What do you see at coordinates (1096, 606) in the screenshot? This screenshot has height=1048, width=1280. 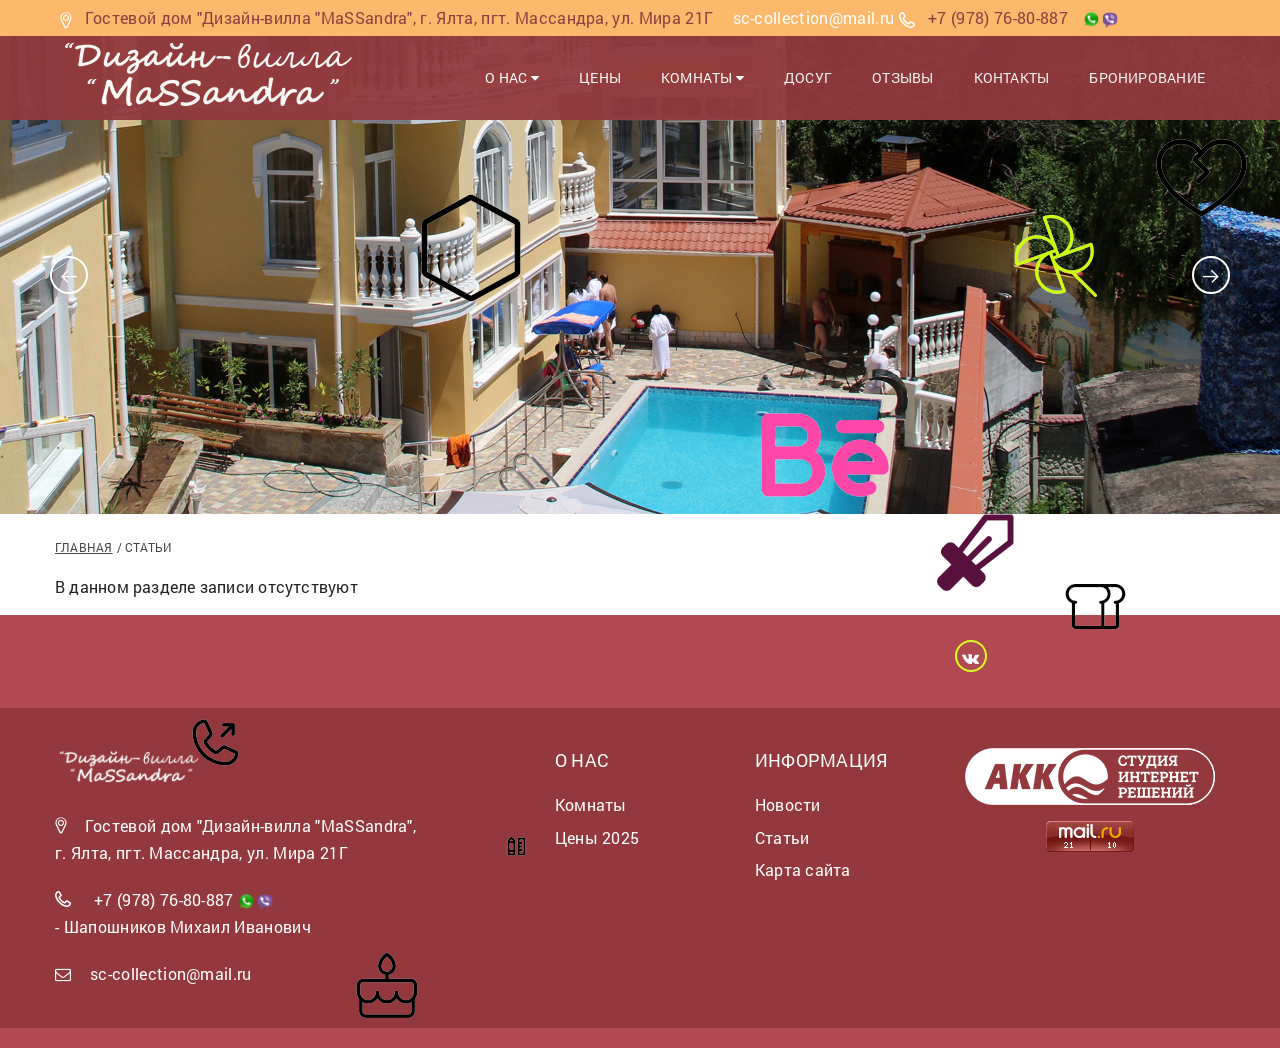 I see `browse bakery or bread products` at bounding box center [1096, 606].